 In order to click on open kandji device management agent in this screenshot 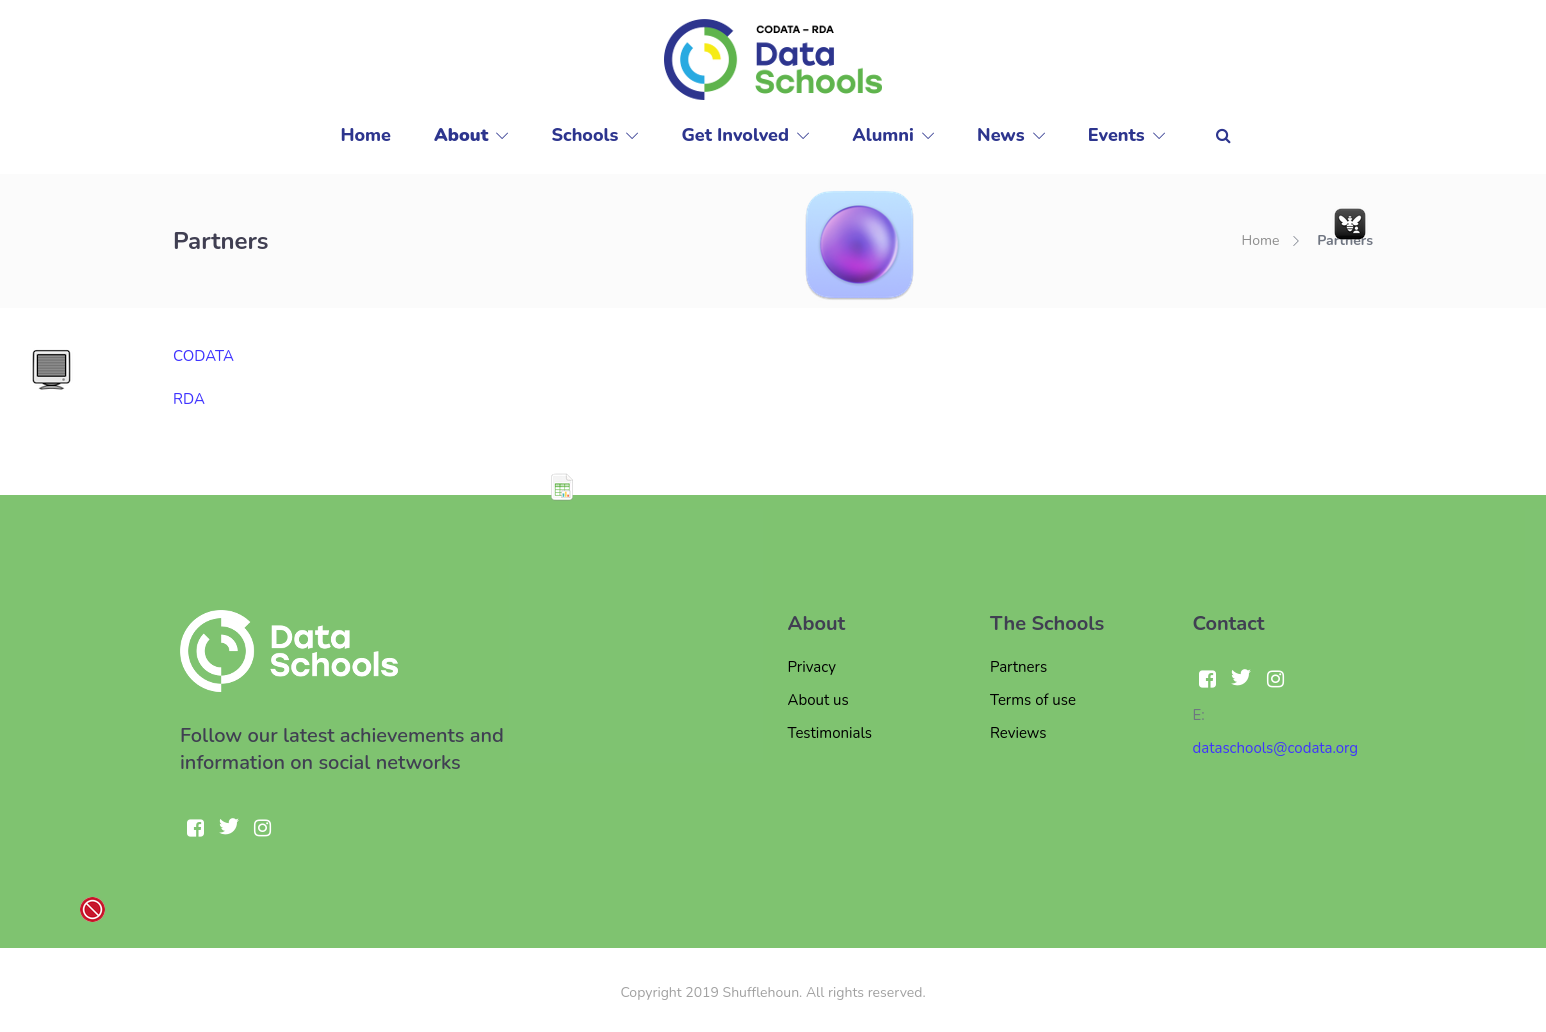, I will do `click(1350, 224)`.